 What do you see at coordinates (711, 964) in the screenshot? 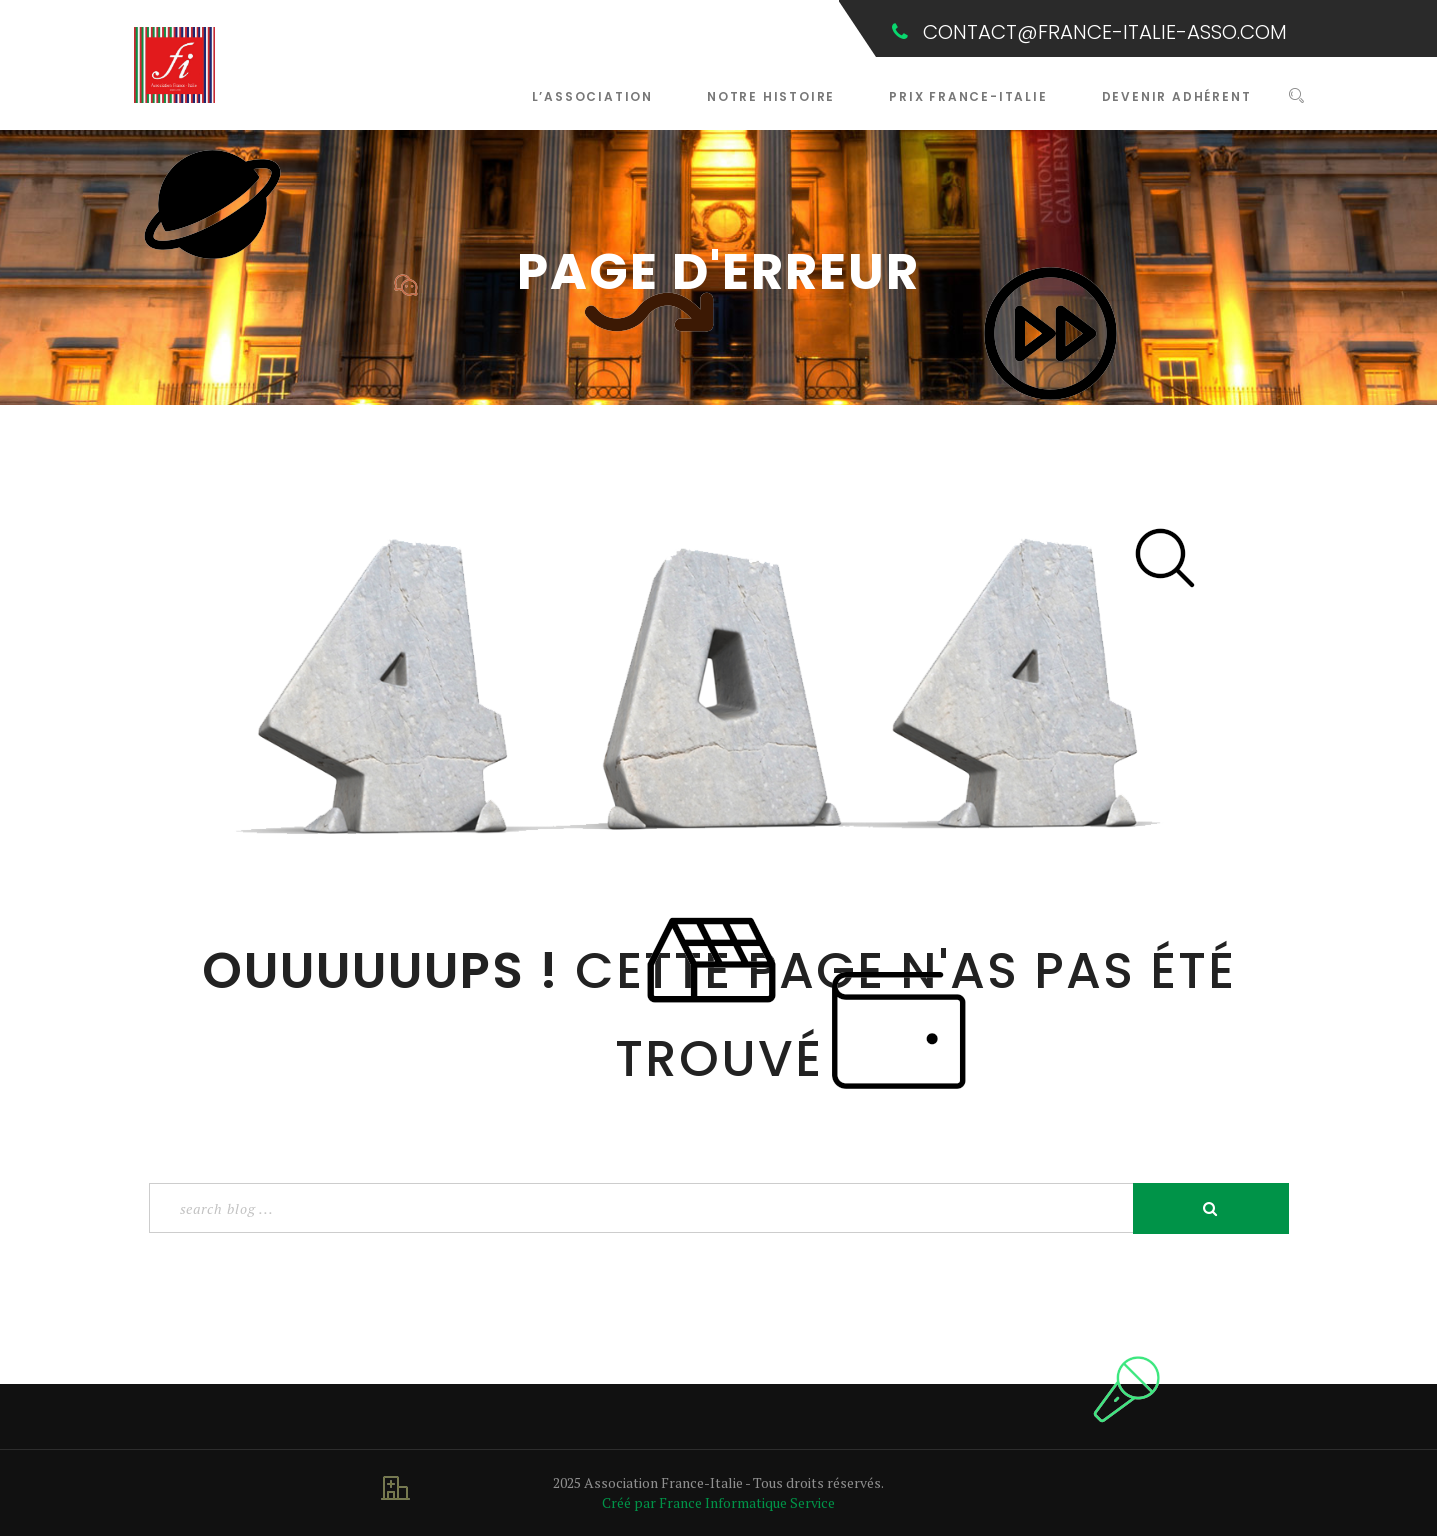
I see `view solar panel or renewable energy settings` at bounding box center [711, 964].